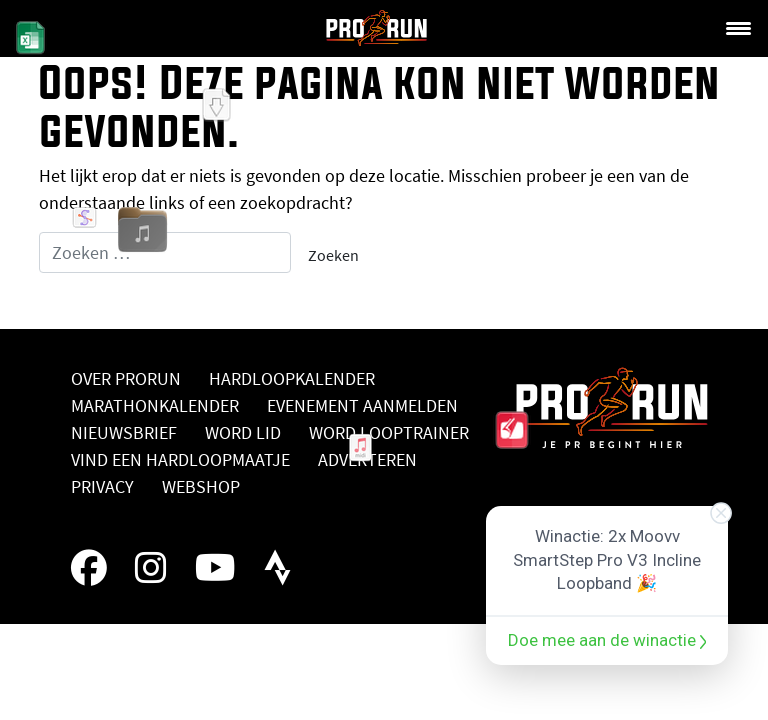  I want to click on an eps vector file, so click(512, 430).